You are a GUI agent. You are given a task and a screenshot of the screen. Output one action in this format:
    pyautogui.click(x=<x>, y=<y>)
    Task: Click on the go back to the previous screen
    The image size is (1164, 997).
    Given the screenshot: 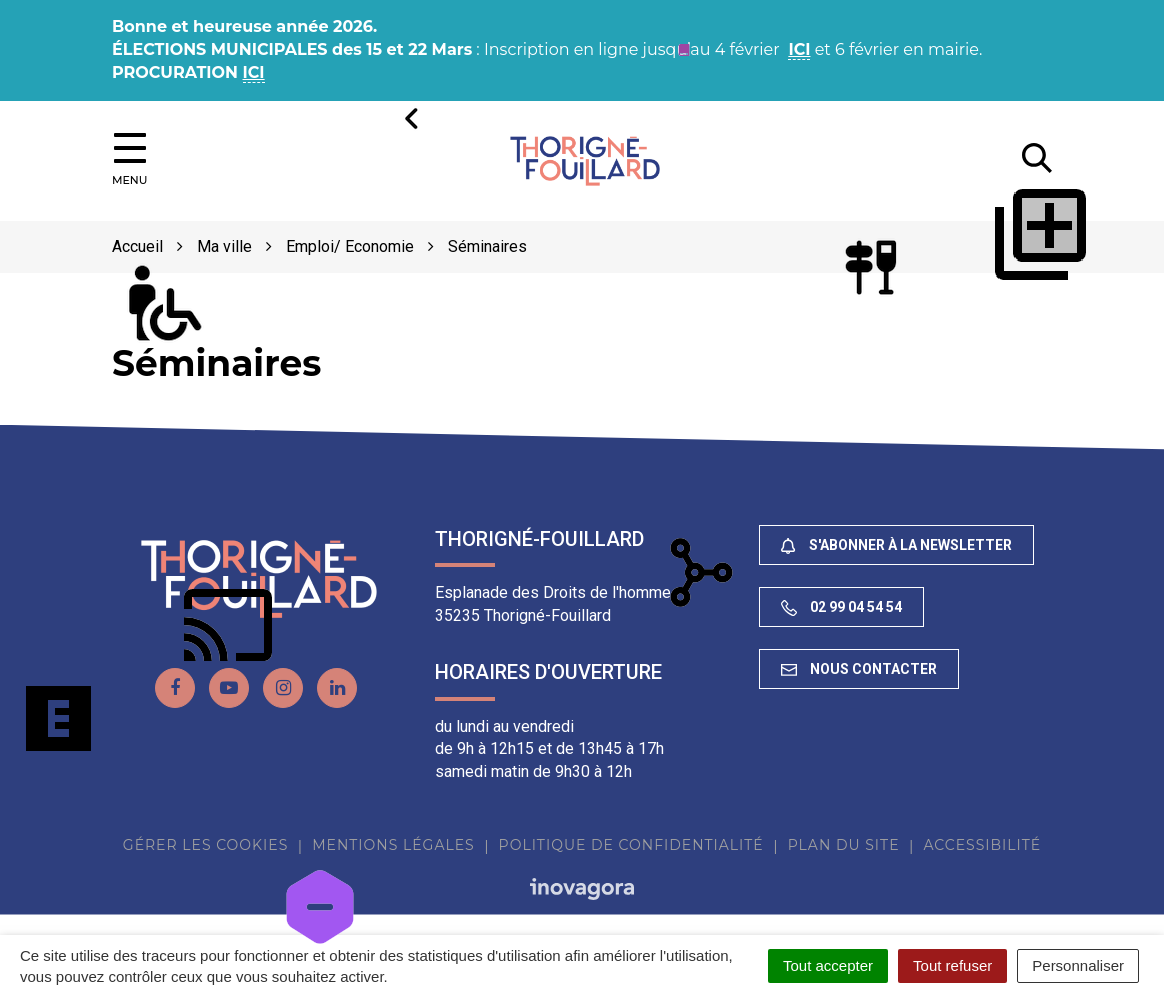 What is the action you would take?
    pyautogui.click(x=411, y=118)
    